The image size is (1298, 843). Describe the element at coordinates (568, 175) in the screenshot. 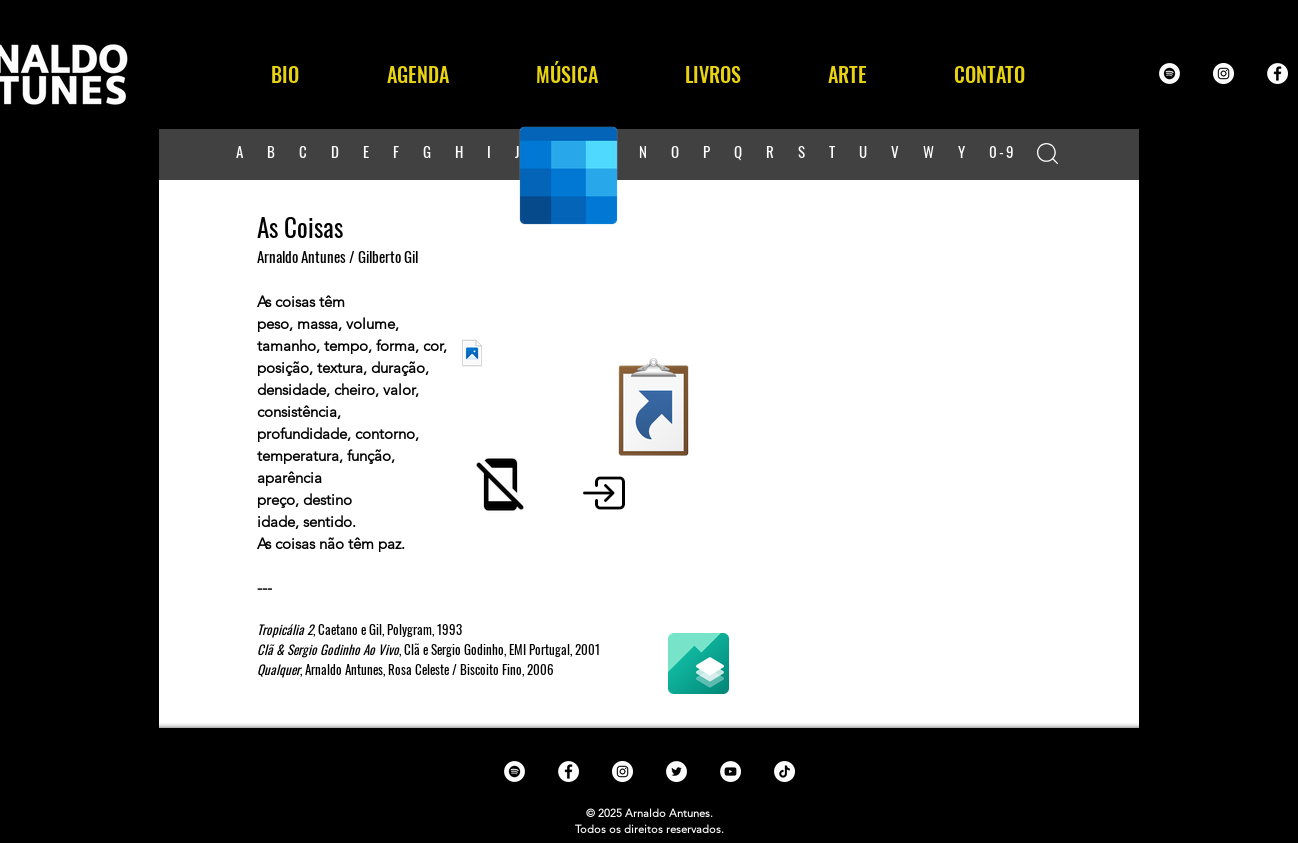

I see `open the calendar app` at that location.